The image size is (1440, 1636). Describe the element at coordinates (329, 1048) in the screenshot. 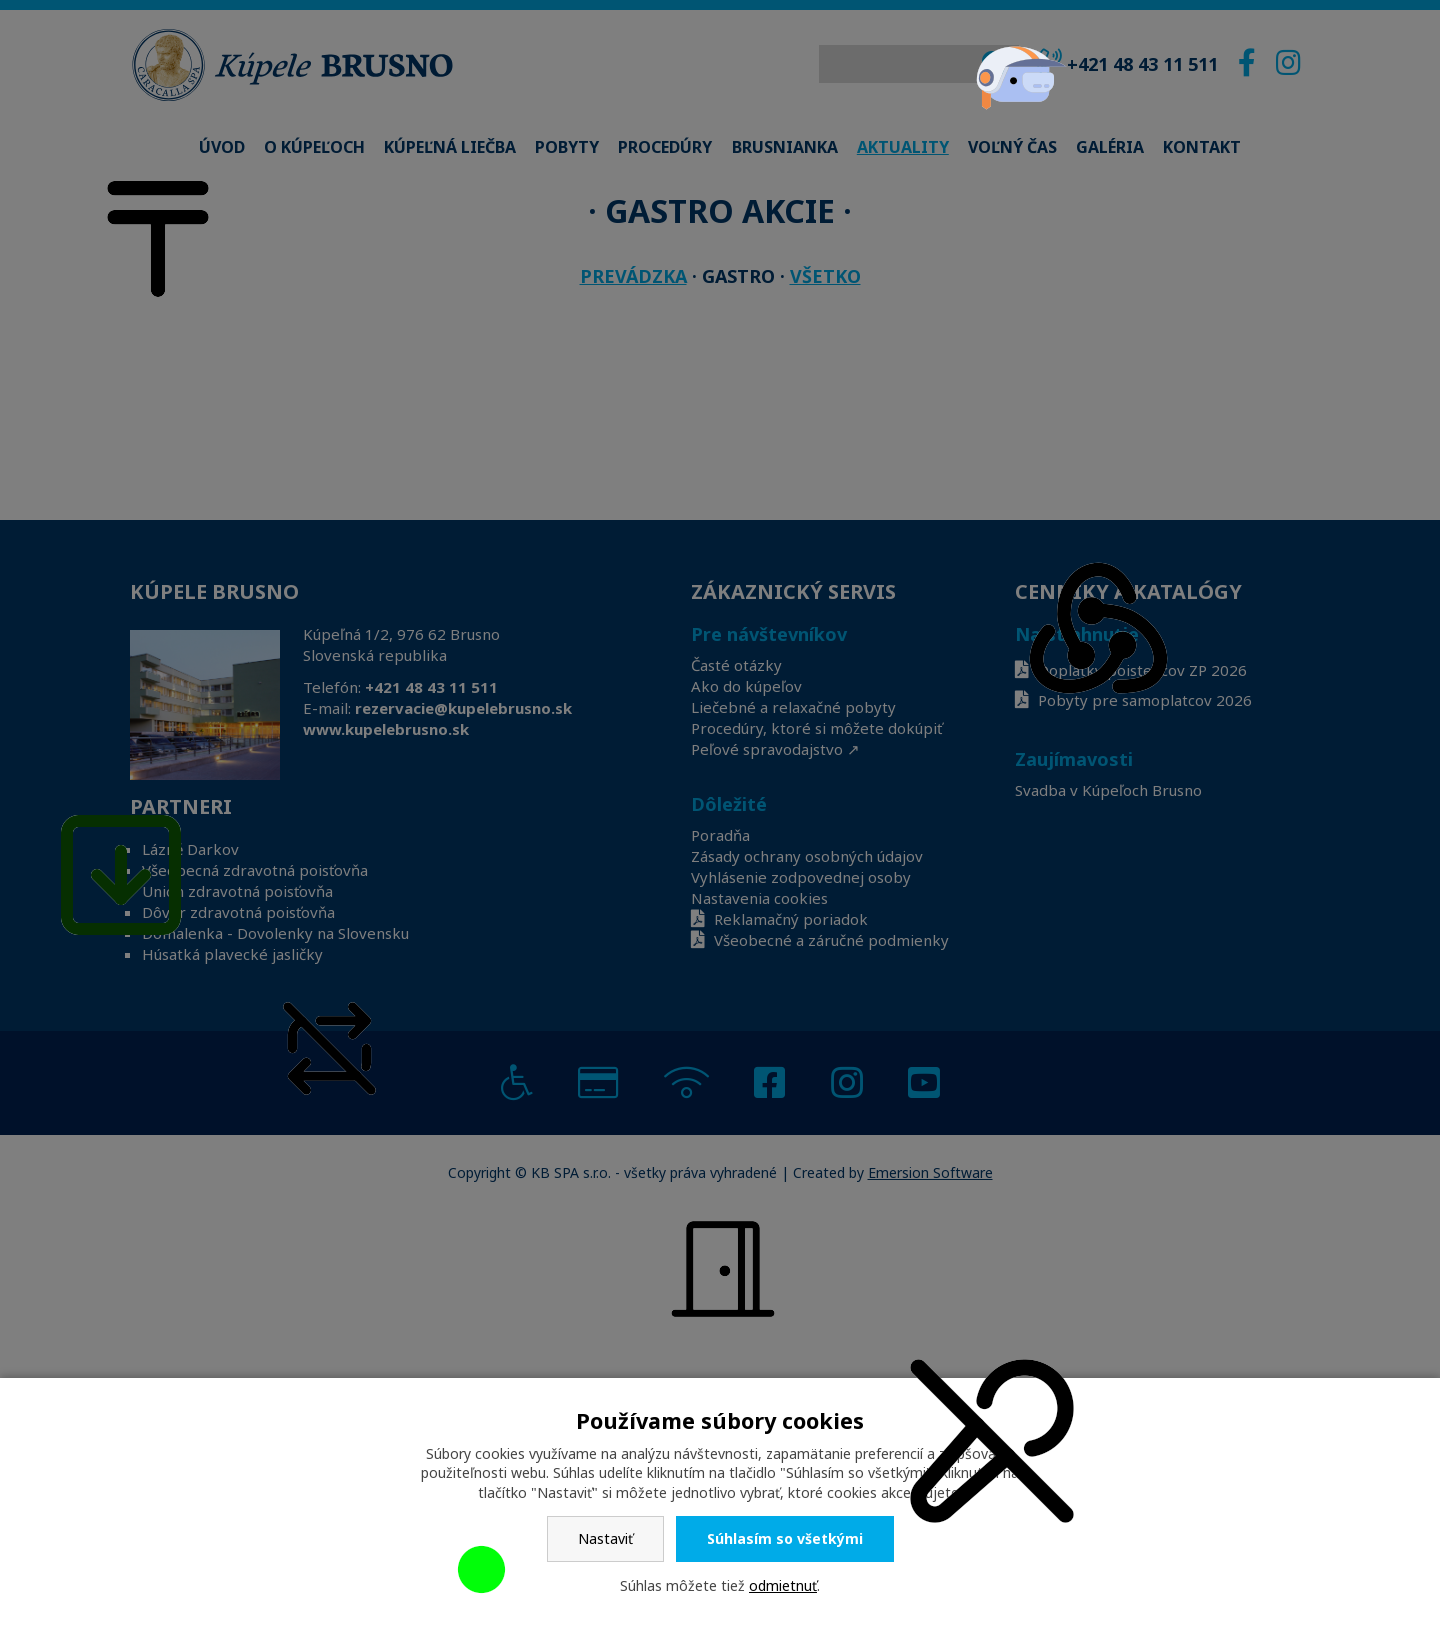

I see `repeat mode is disabled` at that location.